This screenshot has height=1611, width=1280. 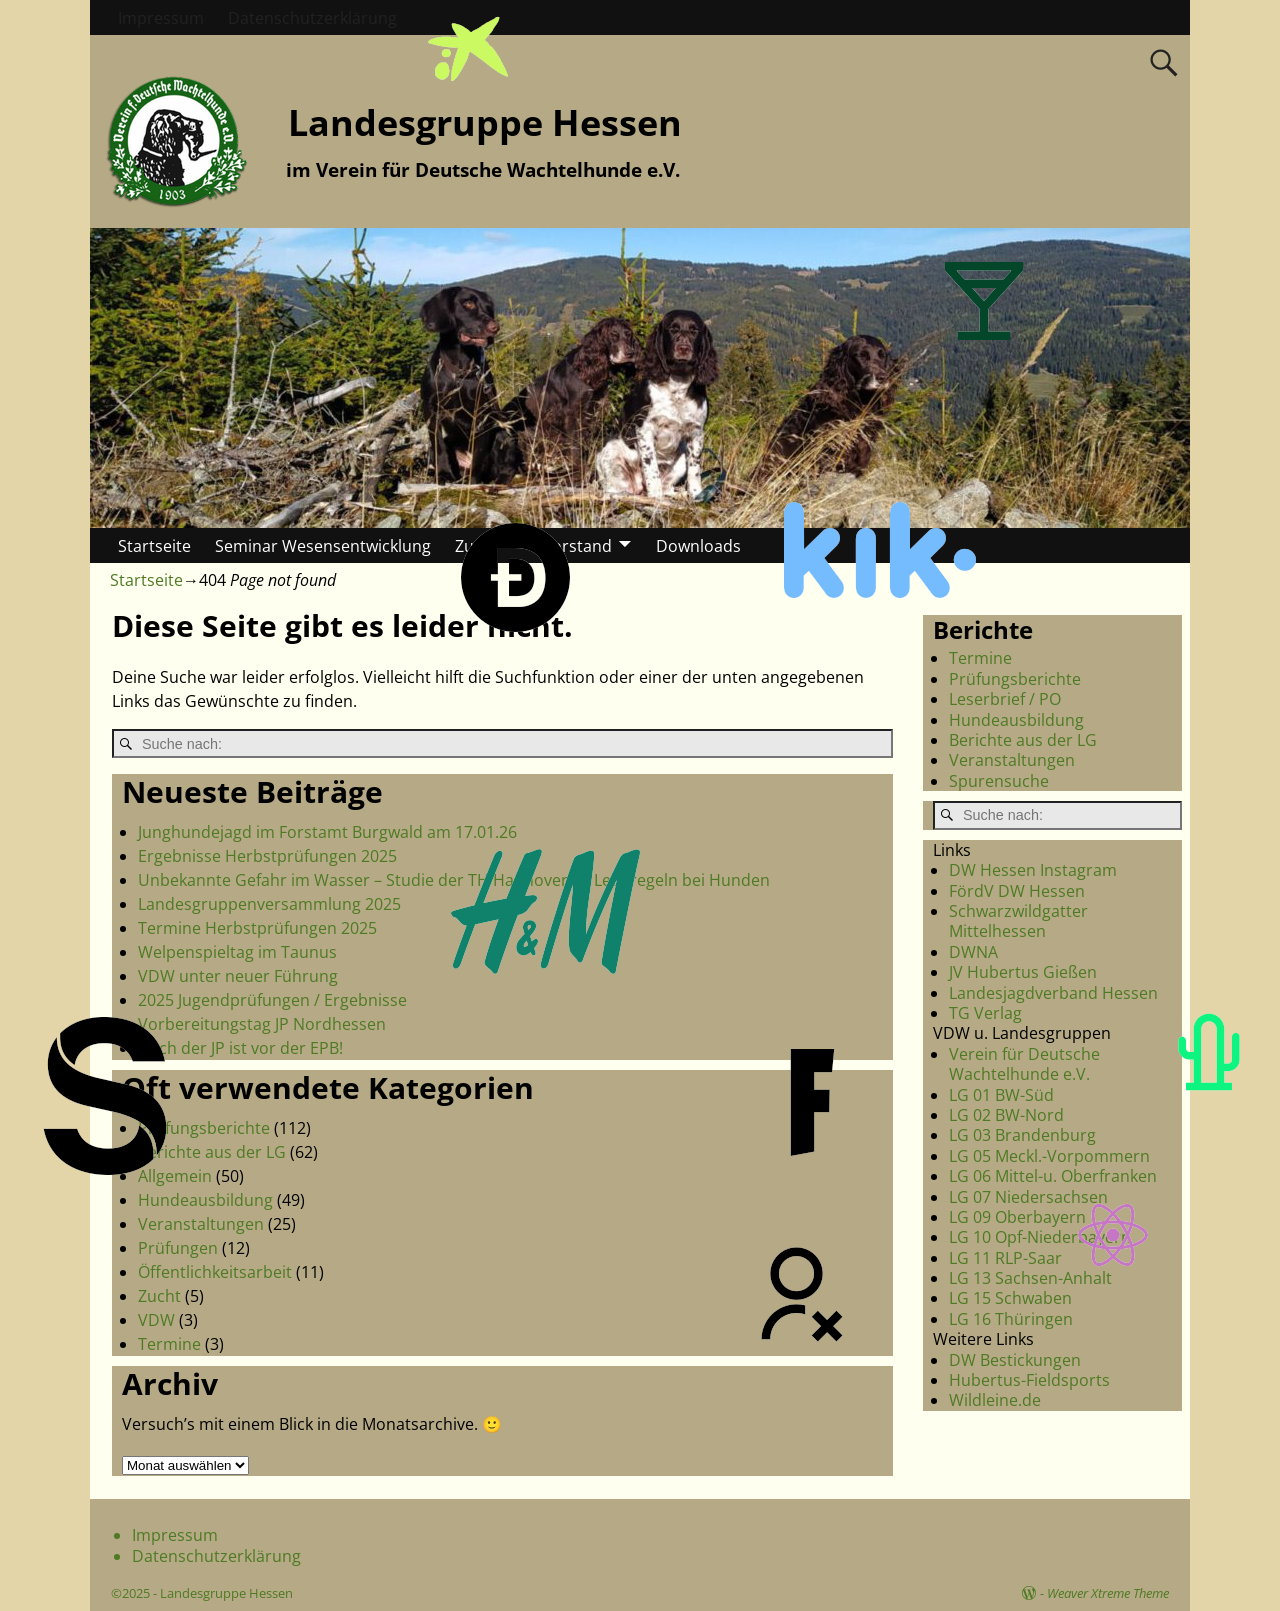 I want to click on unfollow a user, so click(x=796, y=1295).